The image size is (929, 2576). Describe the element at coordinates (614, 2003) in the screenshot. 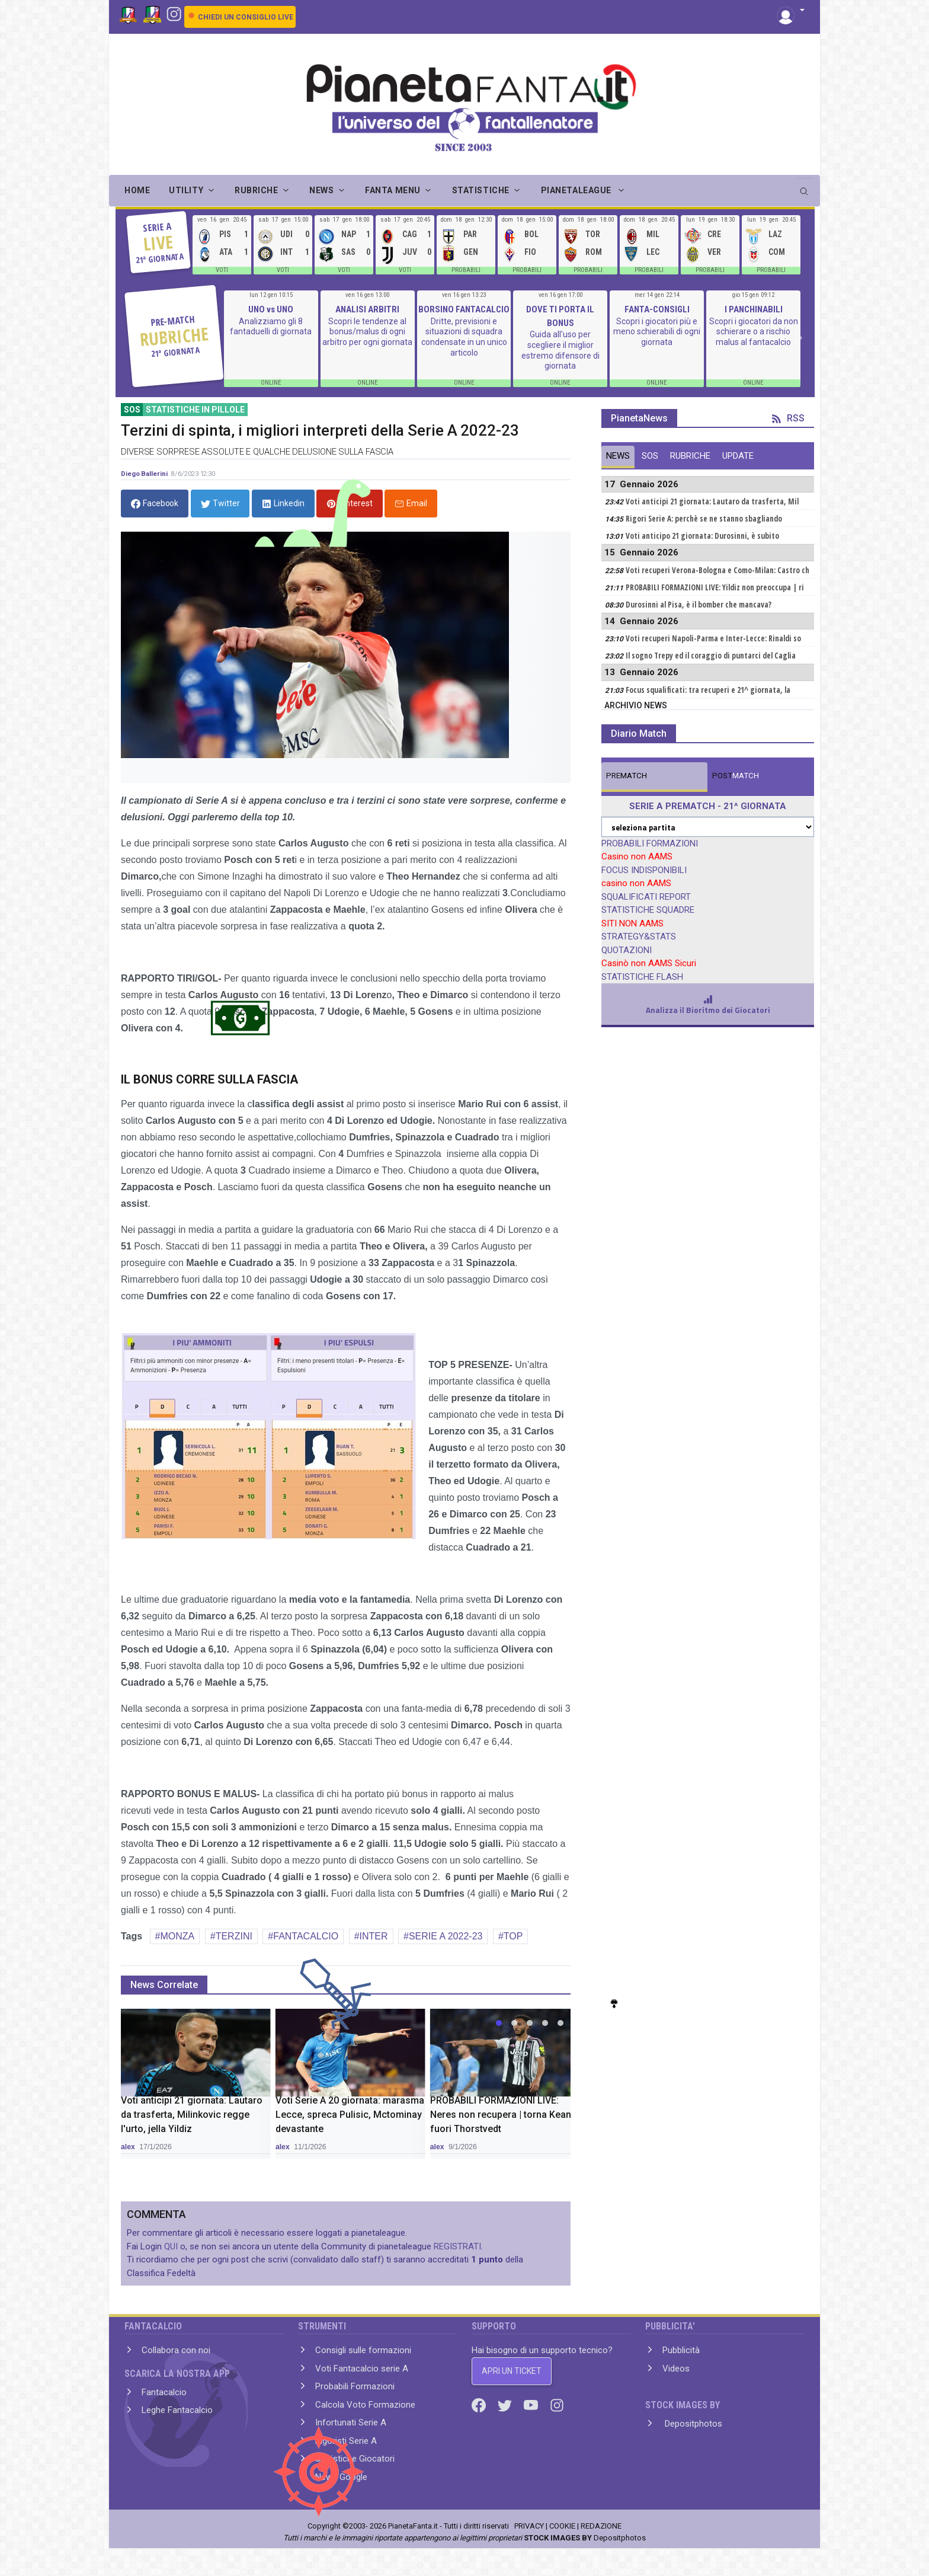

I see `export or download your thoughts and notes` at that location.